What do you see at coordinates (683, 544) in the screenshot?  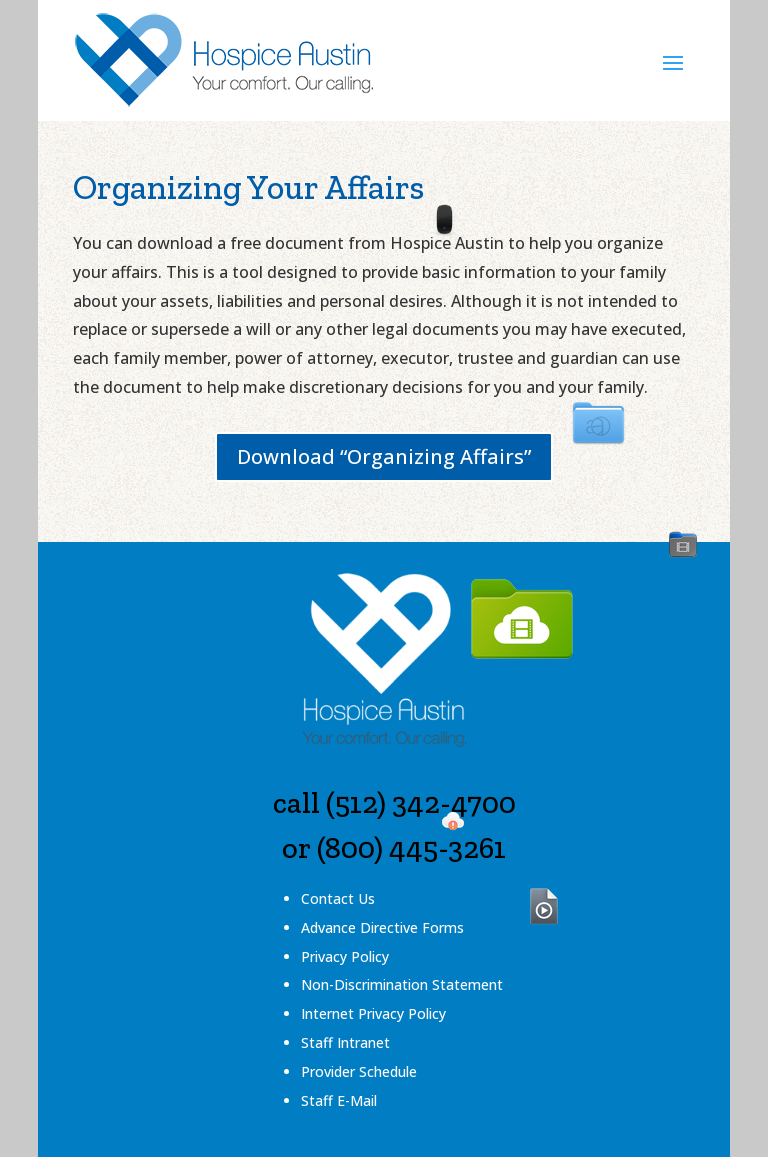 I see `open your videos folder` at bounding box center [683, 544].